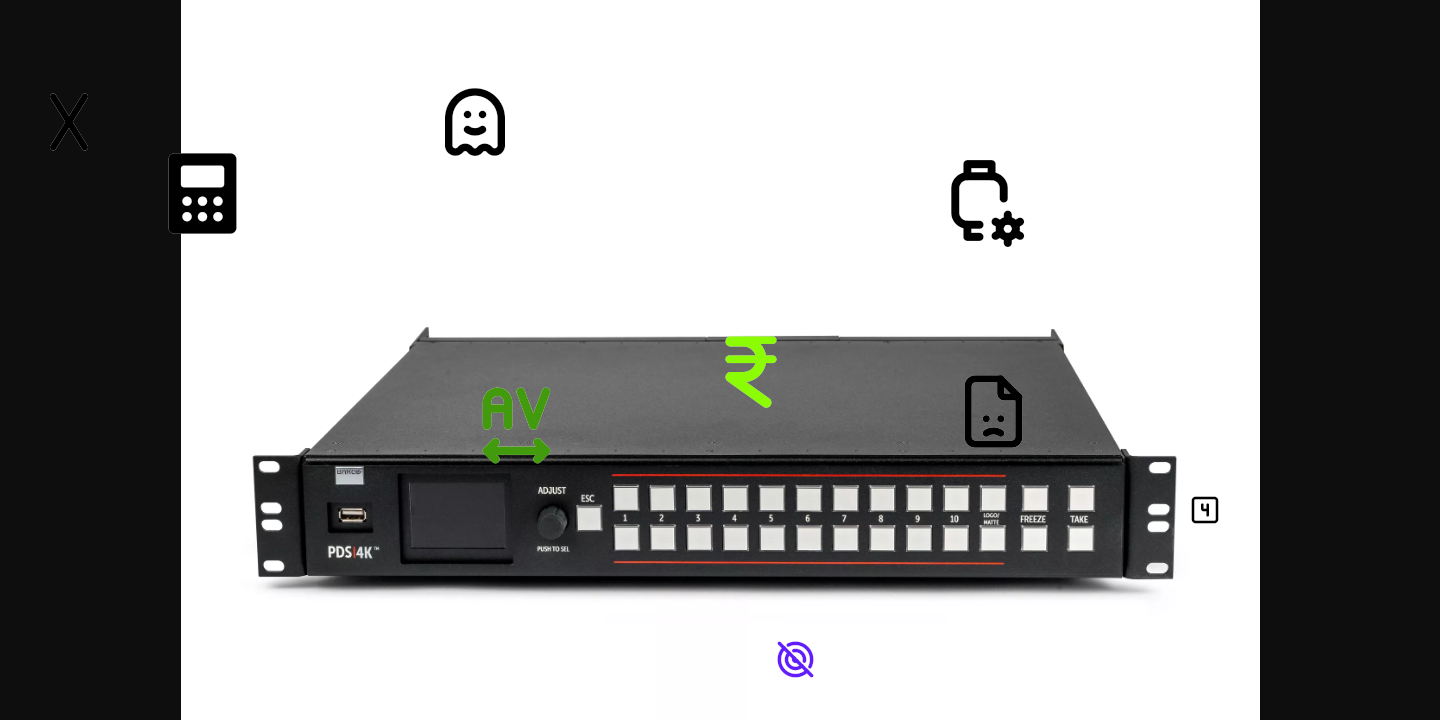 This screenshot has width=1440, height=720. I want to click on enable ghost mode or incognito browsing, so click(475, 122).